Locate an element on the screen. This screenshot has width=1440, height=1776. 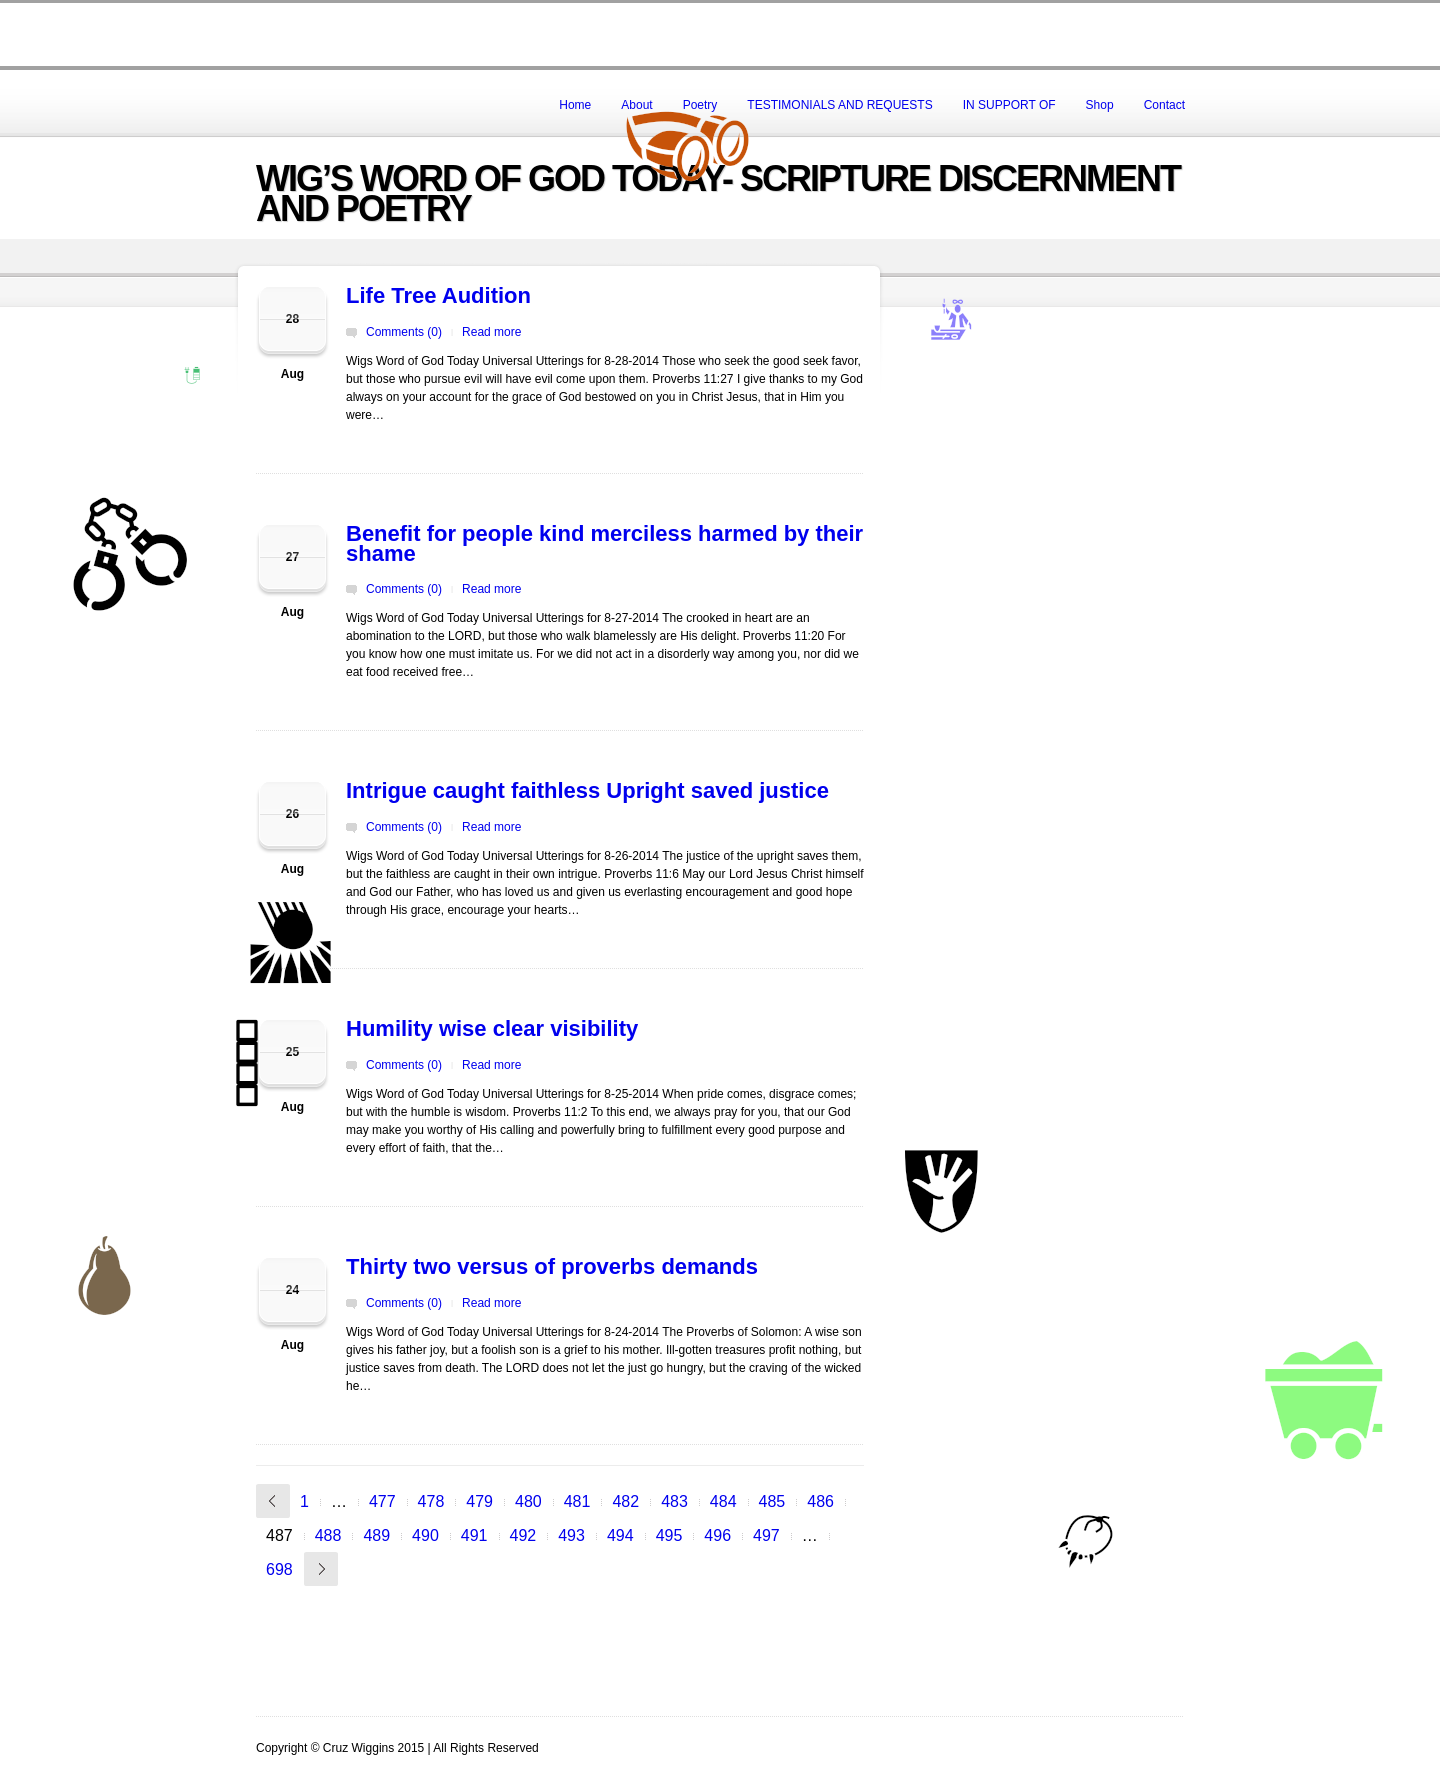
view the magician tarot card is located at coordinates (951, 319).